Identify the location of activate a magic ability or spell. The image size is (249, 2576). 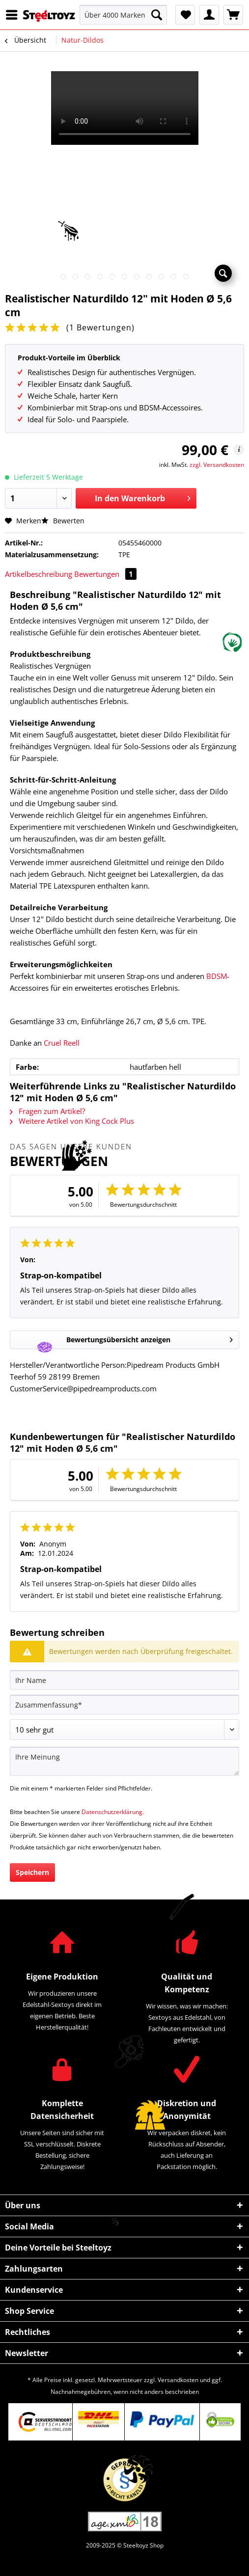
(232, 642).